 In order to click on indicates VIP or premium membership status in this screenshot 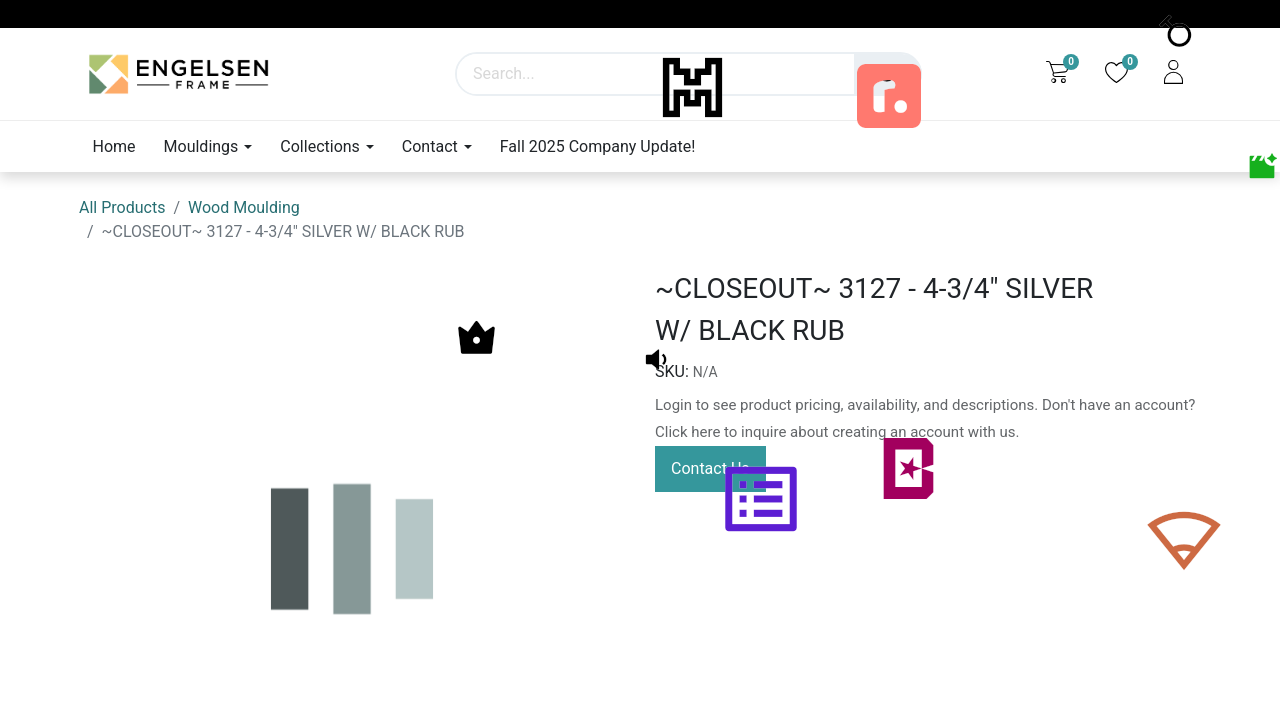, I will do `click(476, 338)`.